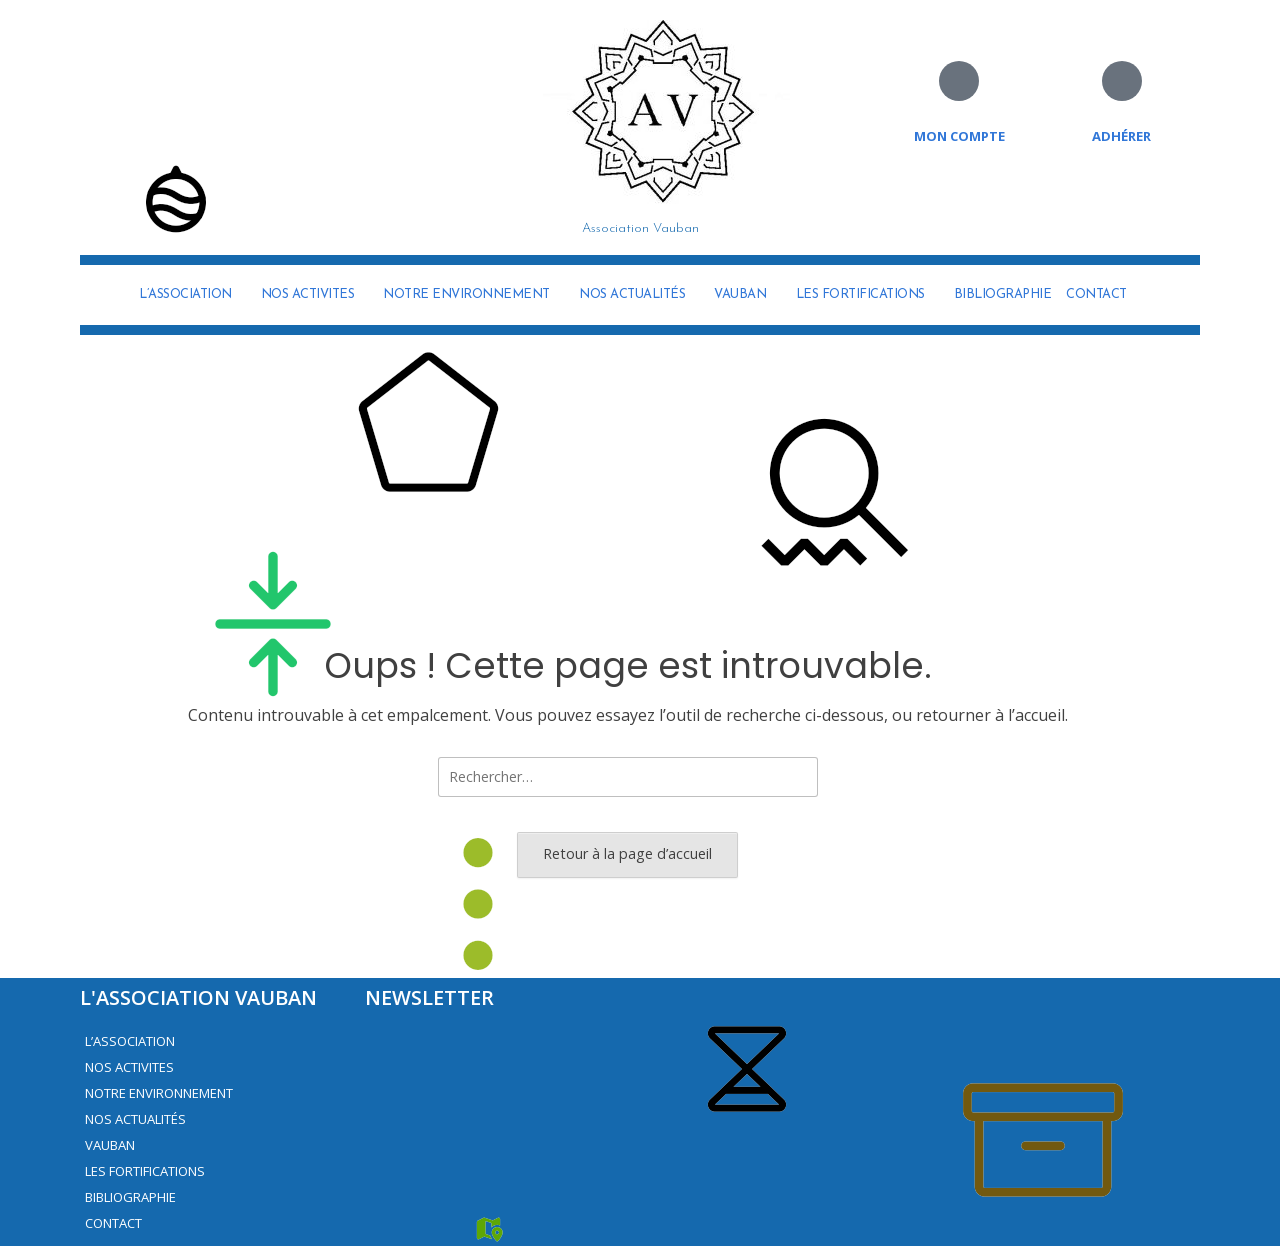 The height and width of the screenshot is (1246, 1280). What do you see at coordinates (478, 904) in the screenshot?
I see `open more options menu` at bounding box center [478, 904].